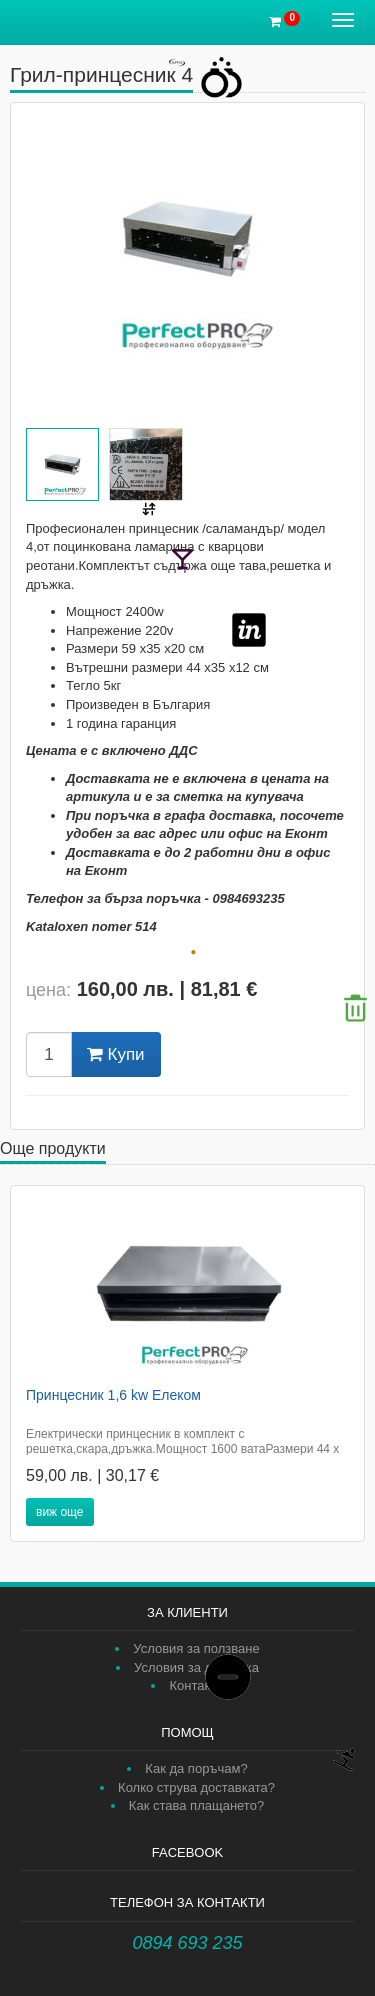 The image size is (375, 1996). I want to click on access skiing or winter sports information, so click(345, 1759).